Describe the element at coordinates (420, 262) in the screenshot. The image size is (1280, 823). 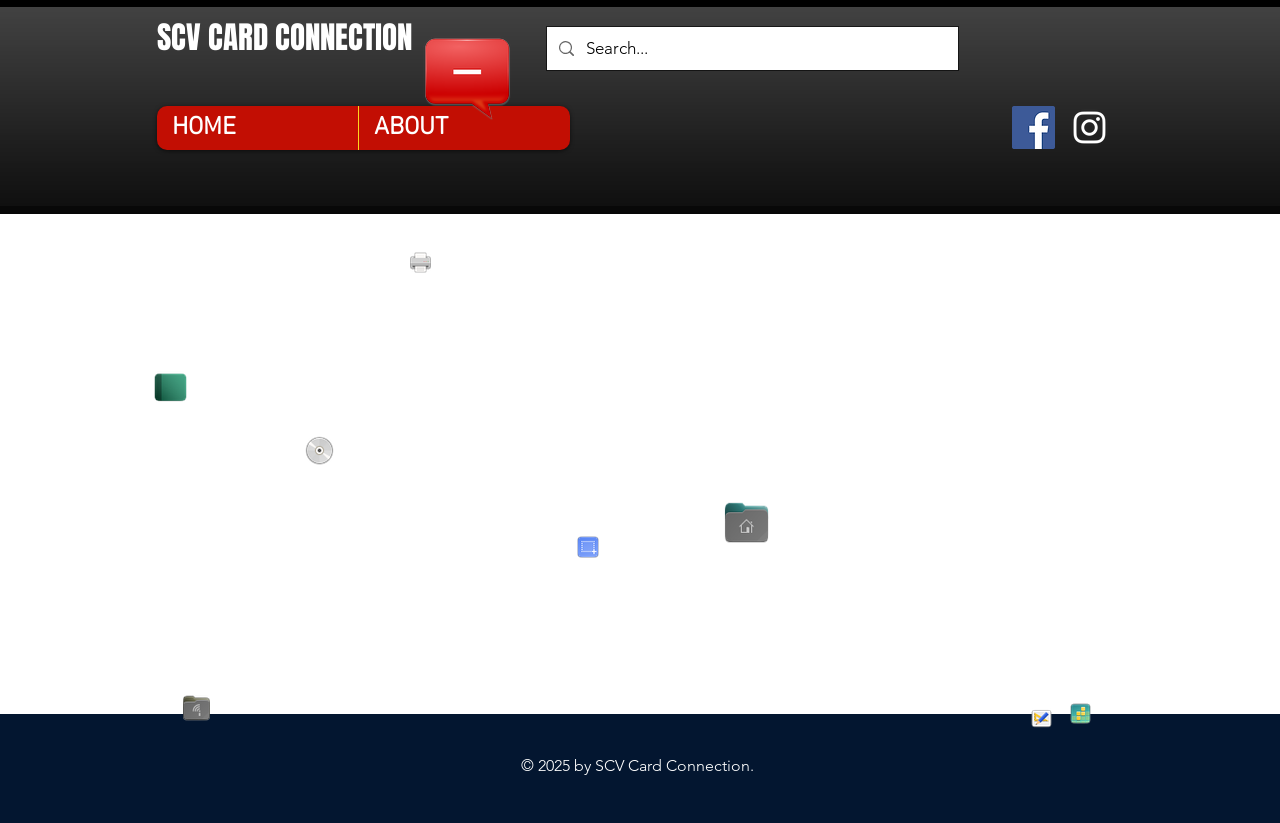
I see `connect to a network printer` at that location.